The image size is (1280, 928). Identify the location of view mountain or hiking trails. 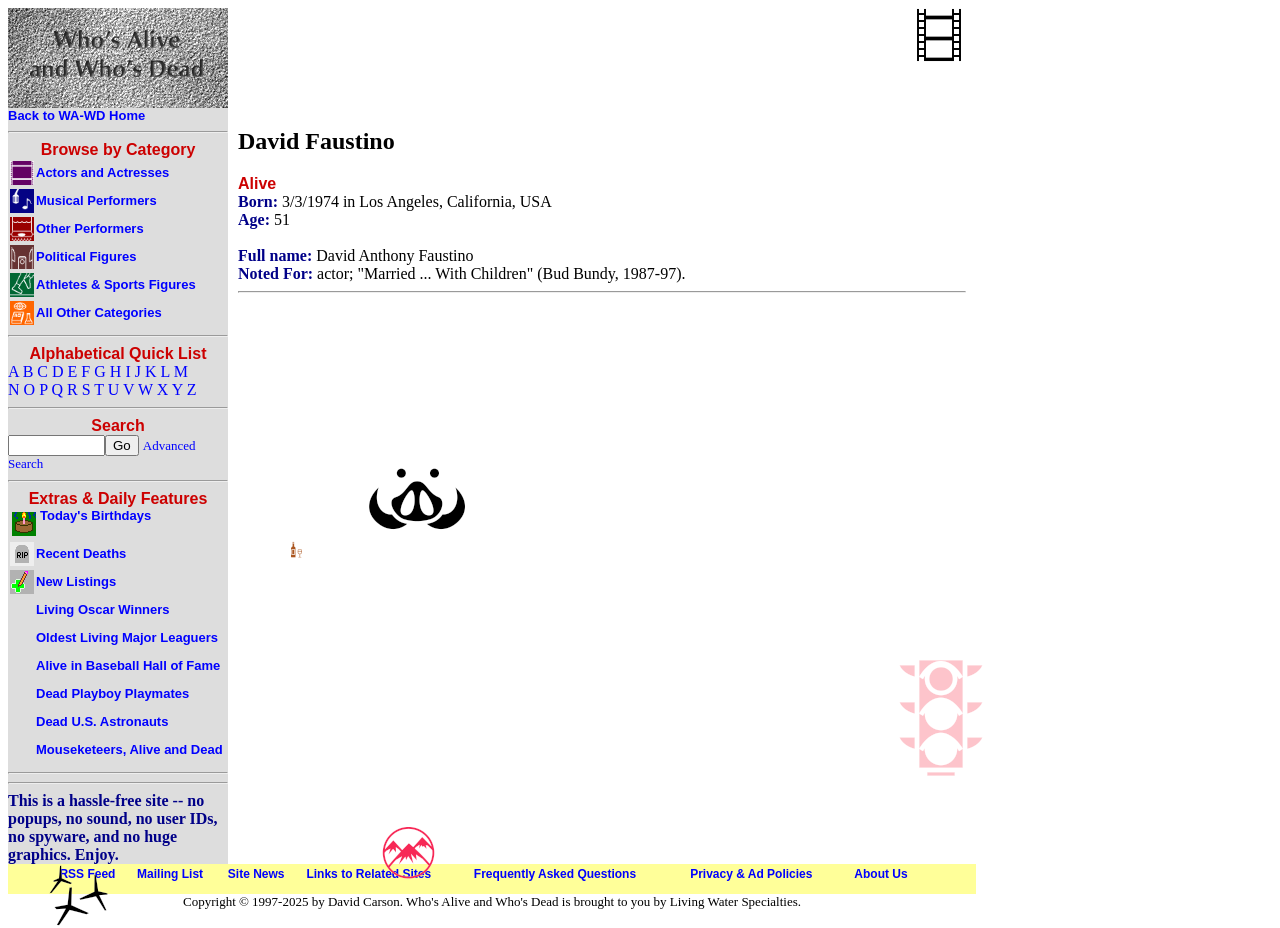
(408, 852).